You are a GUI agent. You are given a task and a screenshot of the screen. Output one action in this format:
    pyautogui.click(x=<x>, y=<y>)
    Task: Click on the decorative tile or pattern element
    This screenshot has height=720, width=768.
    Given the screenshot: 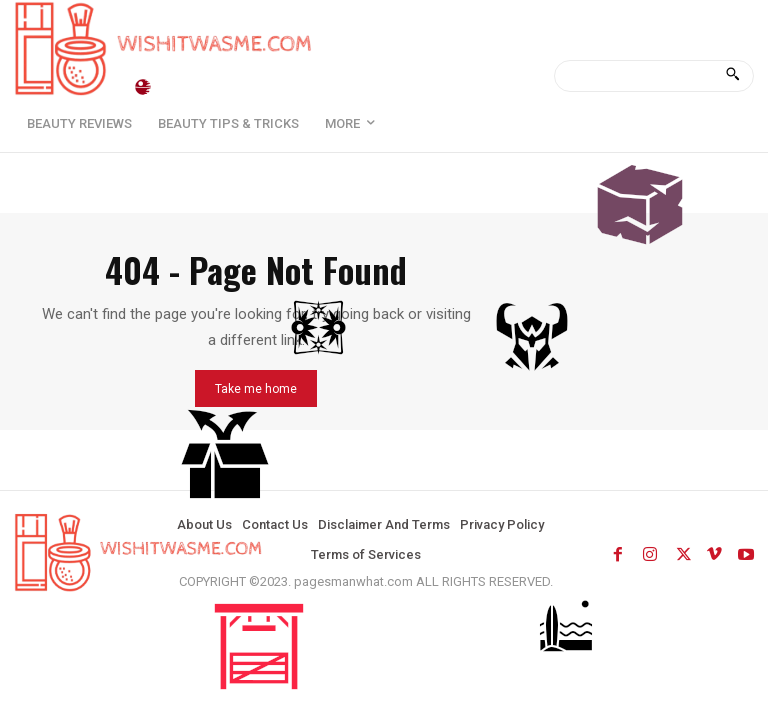 What is the action you would take?
    pyautogui.click(x=318, y=327)
    